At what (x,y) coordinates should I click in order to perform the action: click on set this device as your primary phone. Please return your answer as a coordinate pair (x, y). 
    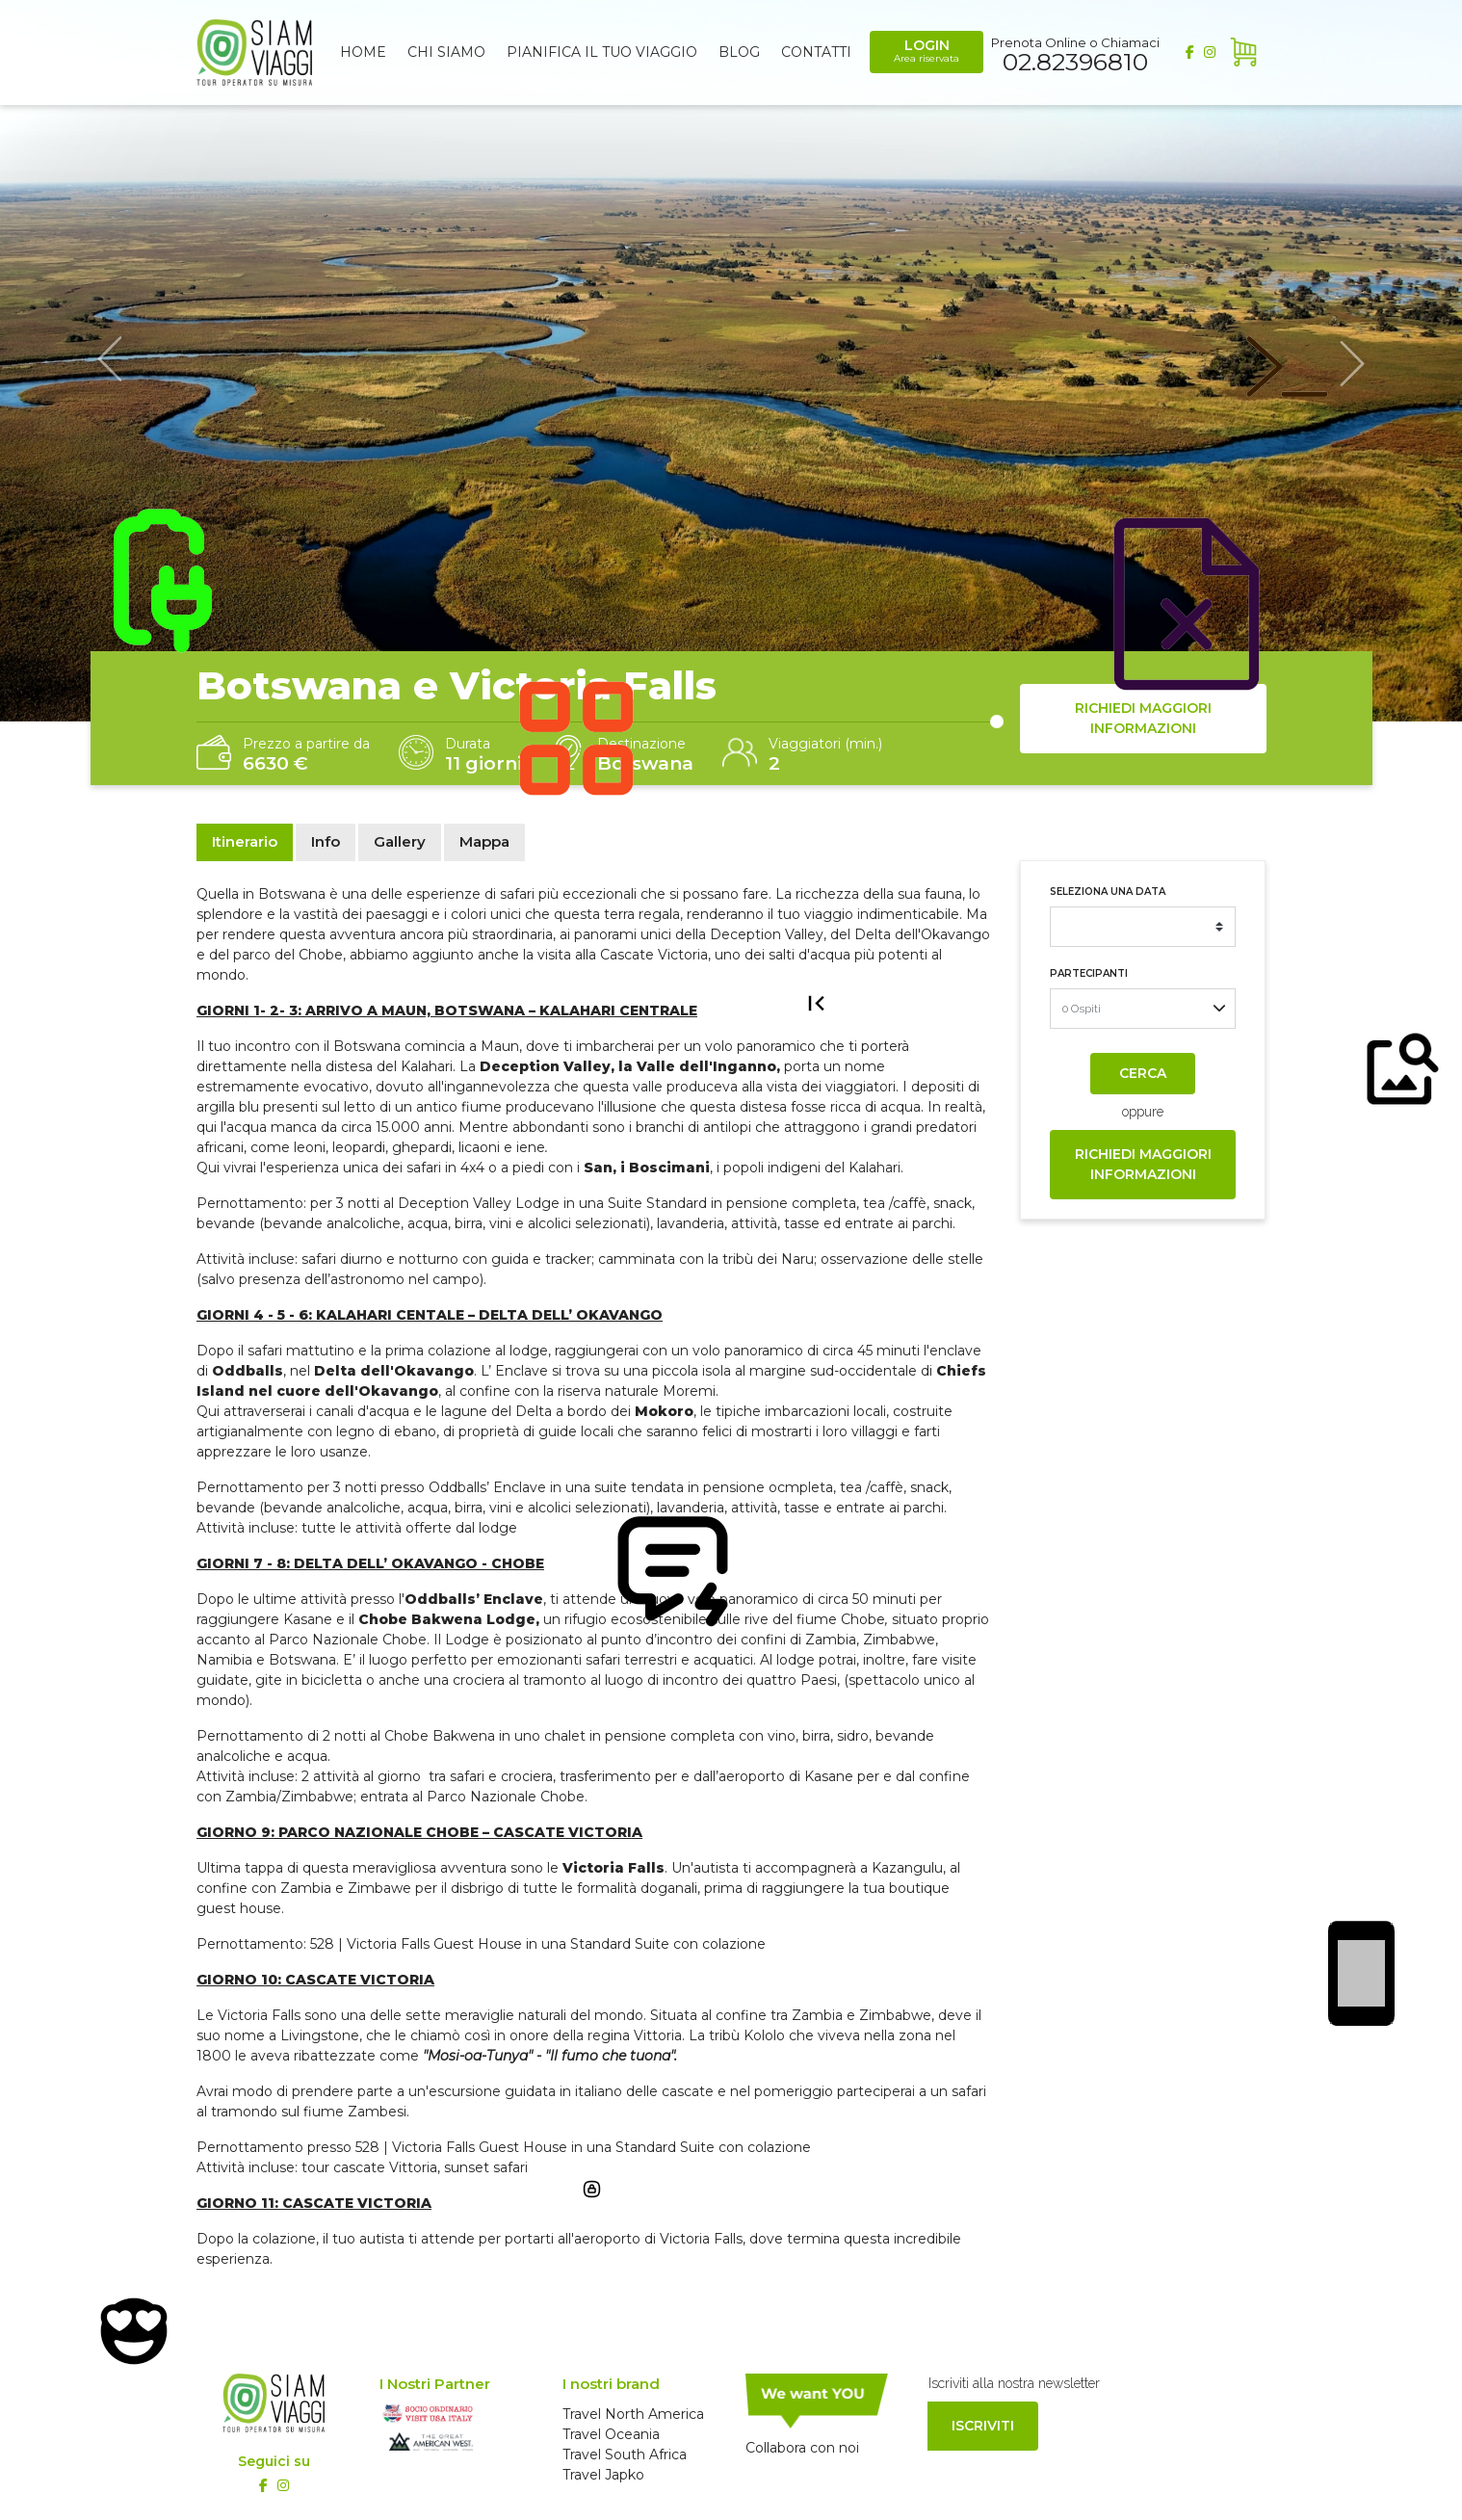
    Looking at the image, I should click on (1361, 1973).